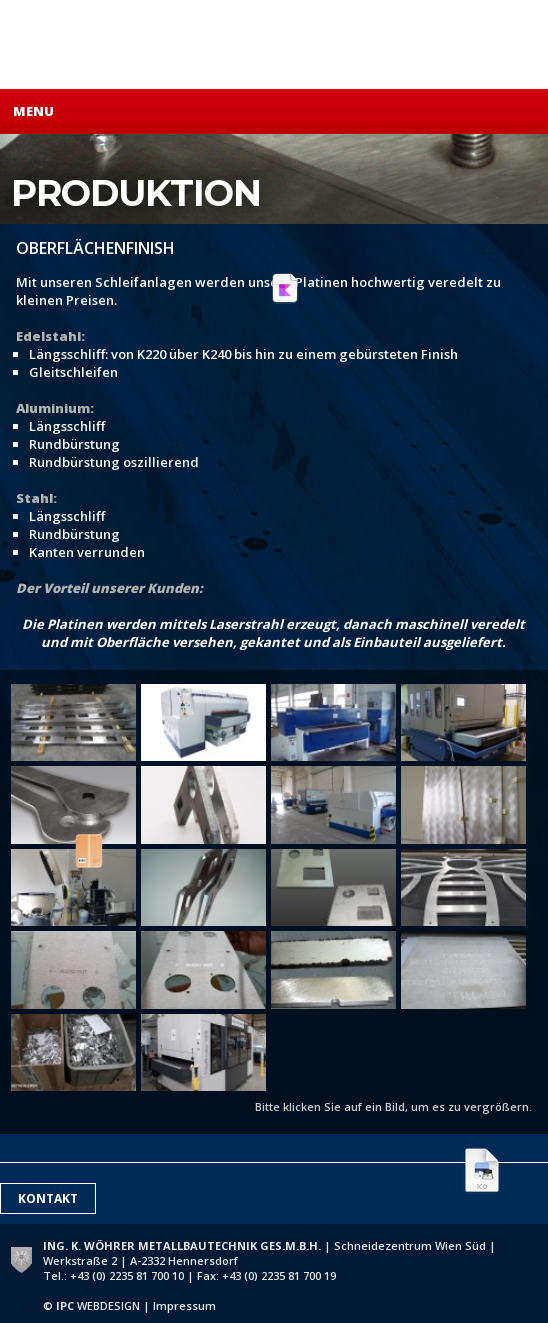  What do you see at coordinates (482, 1171) in the screenshot?
I see `an ico image file used for icons and favicons` at bounding box center [482, 1171].